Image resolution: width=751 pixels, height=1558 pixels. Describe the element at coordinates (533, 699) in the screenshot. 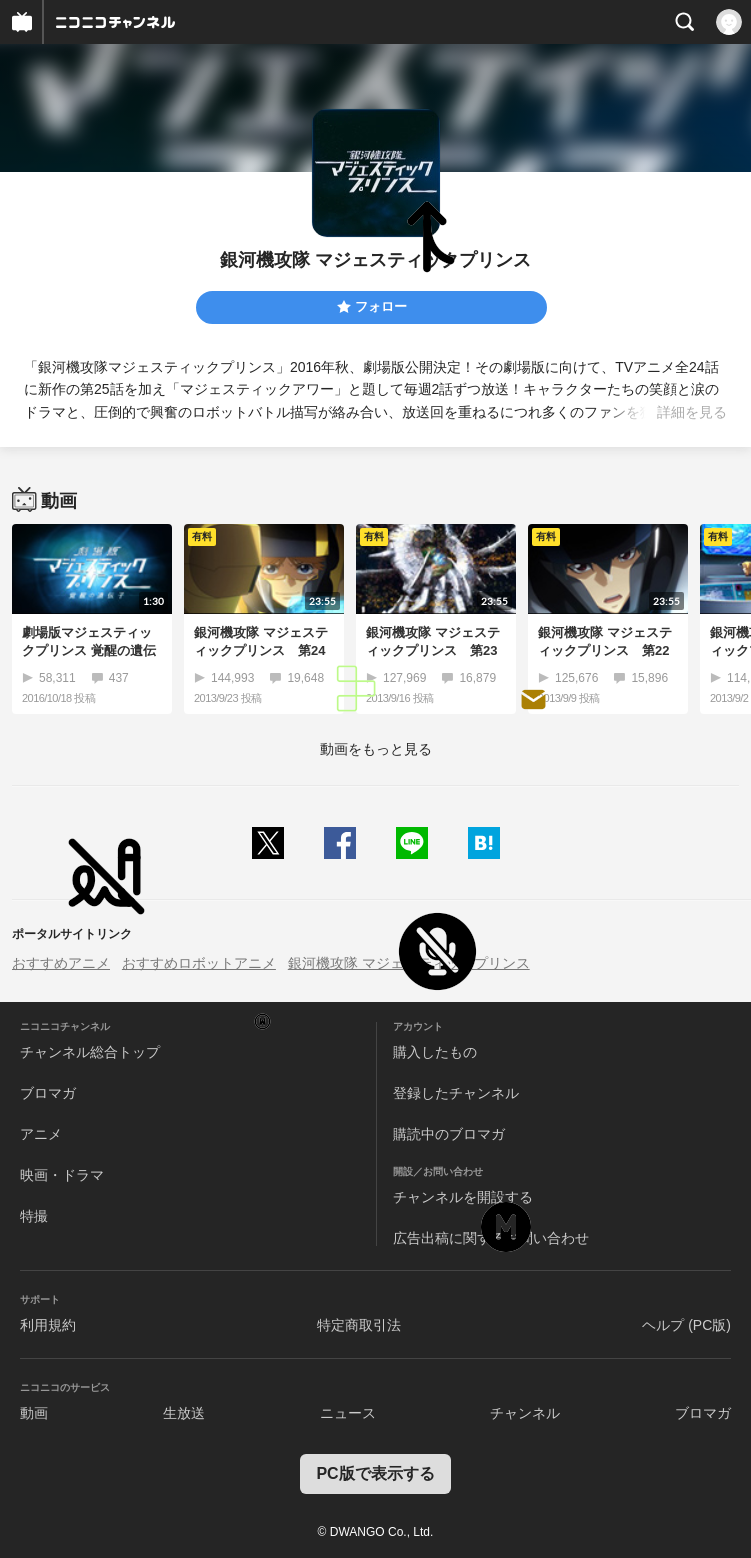

I see `open your email inbox` at that location.